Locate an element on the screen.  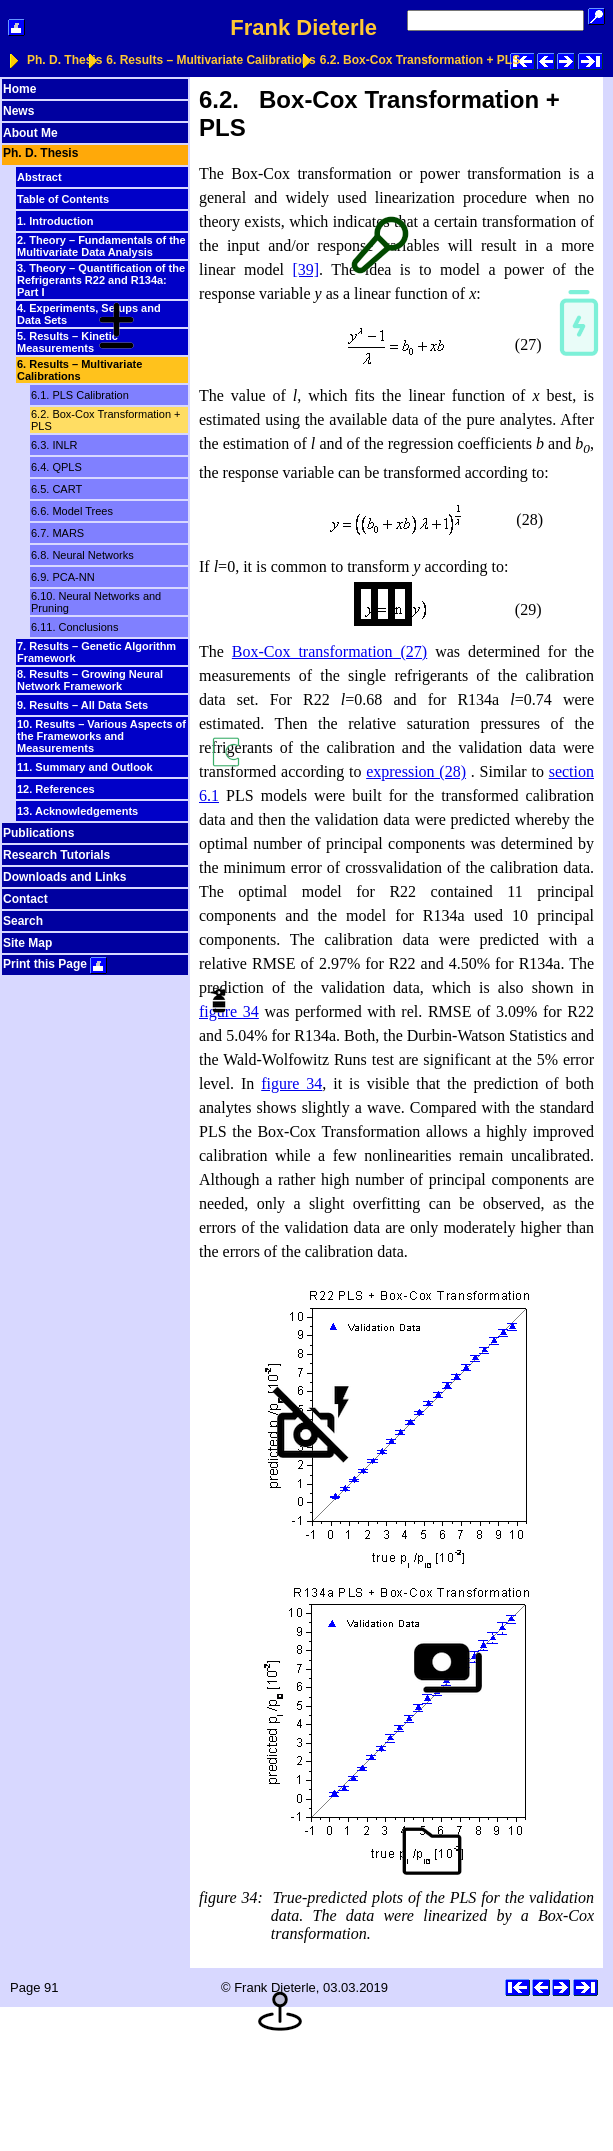
mark a location on the map is located at coordinates (280, 2012).